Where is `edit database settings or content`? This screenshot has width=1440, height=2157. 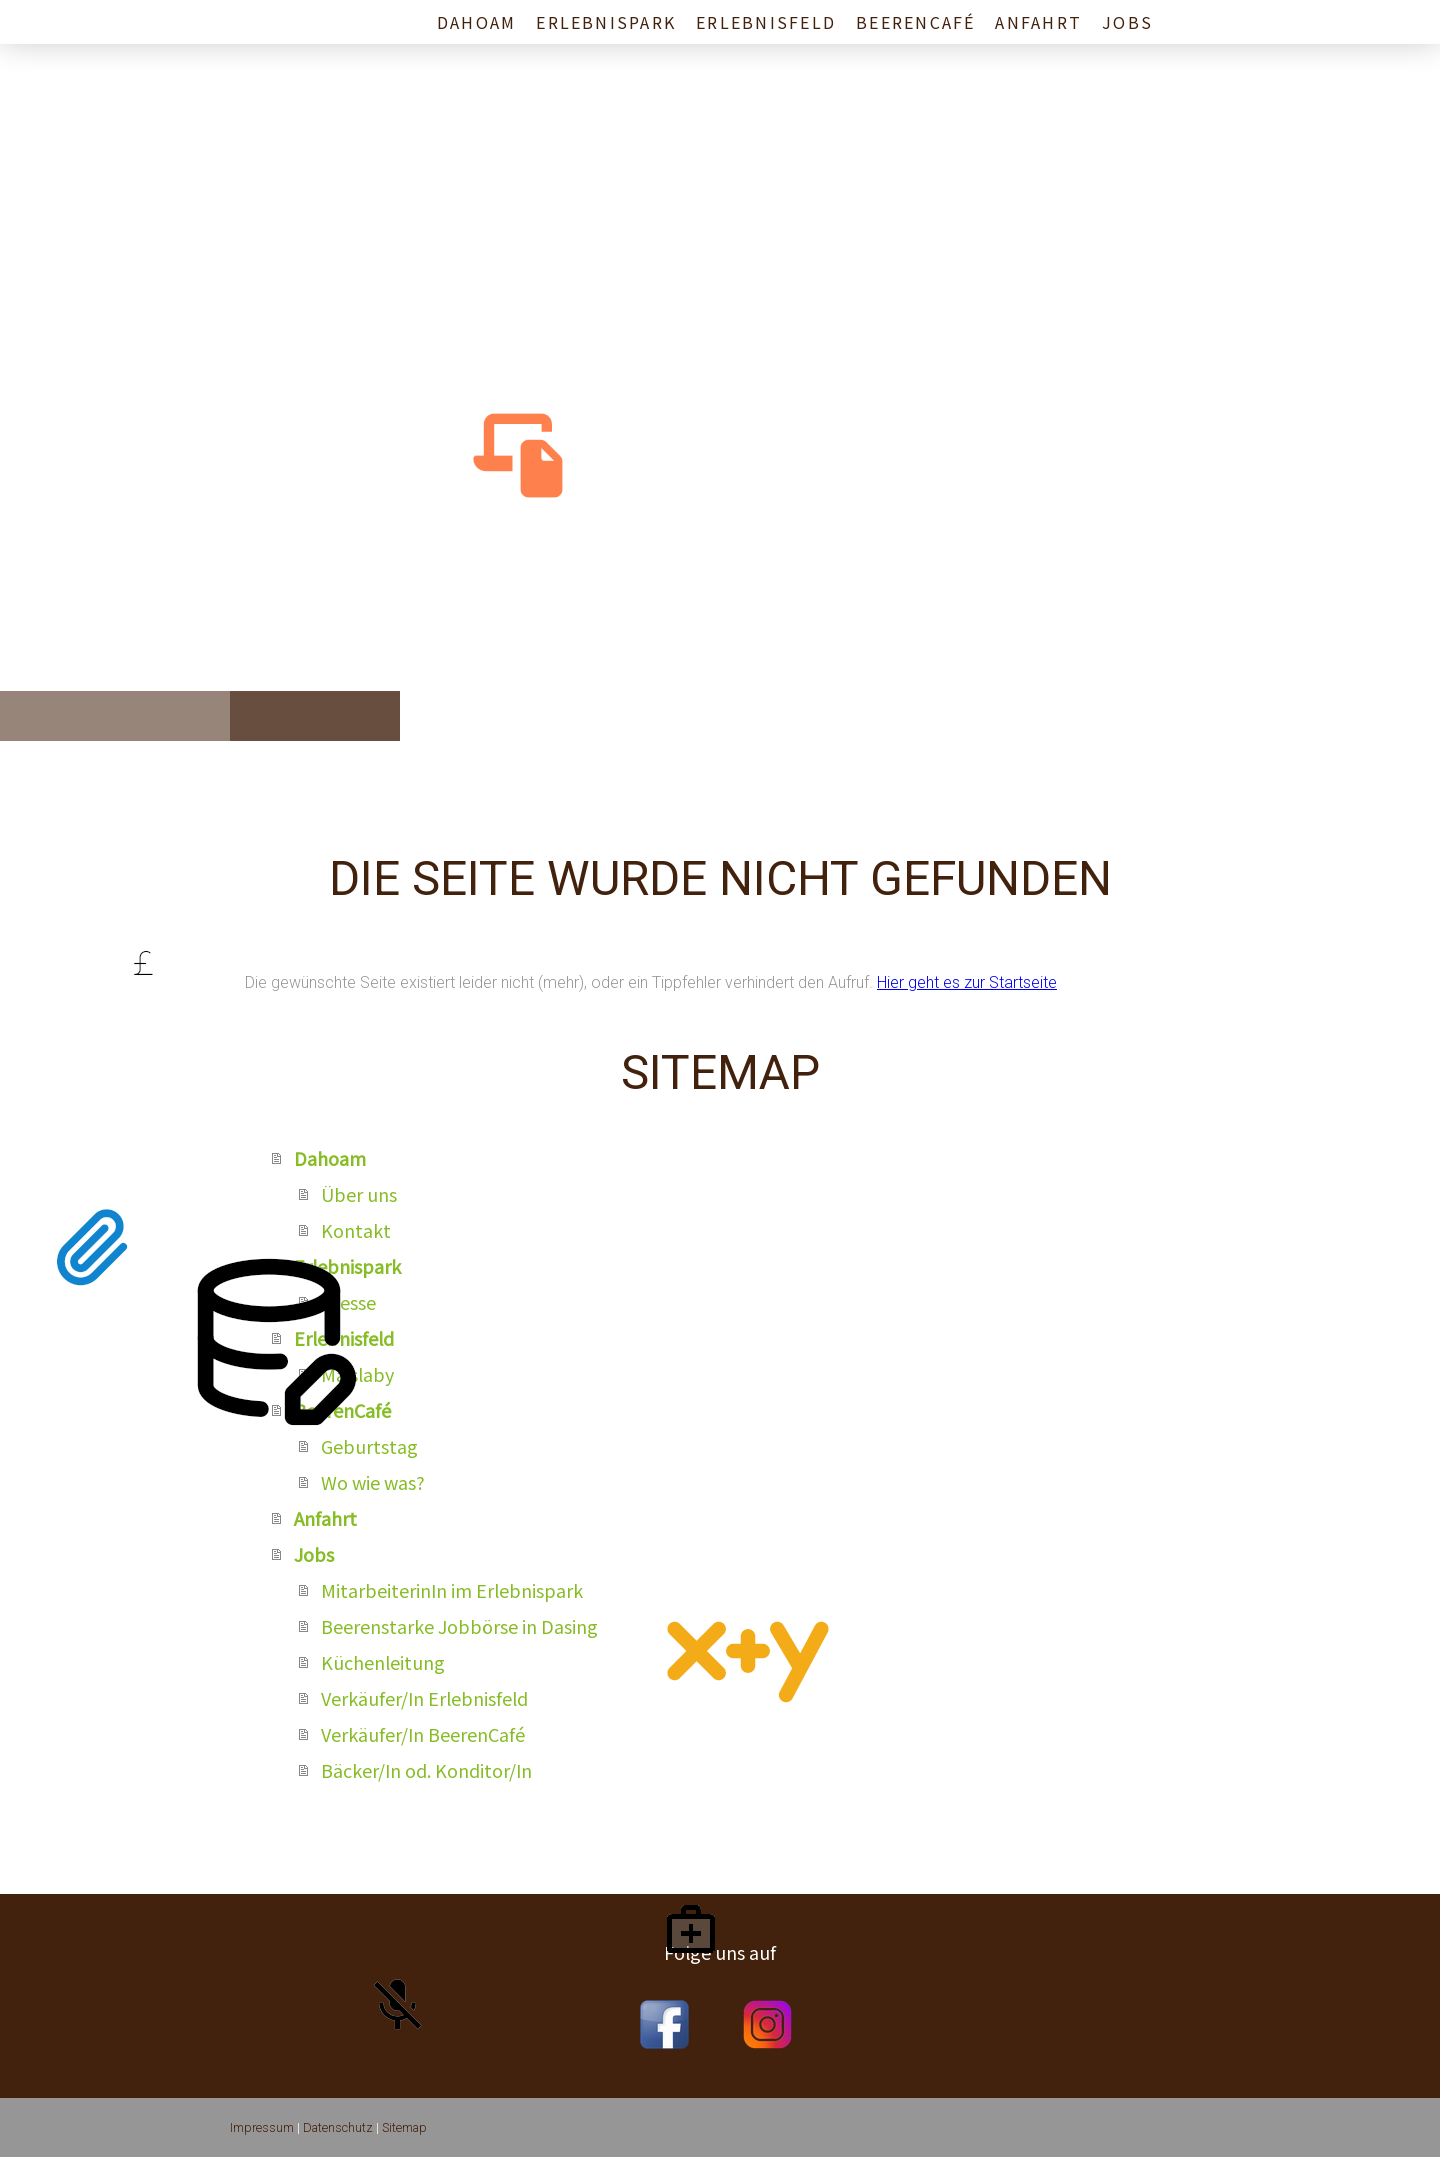
edit database settings or content is located at coordinates (269, 1338).